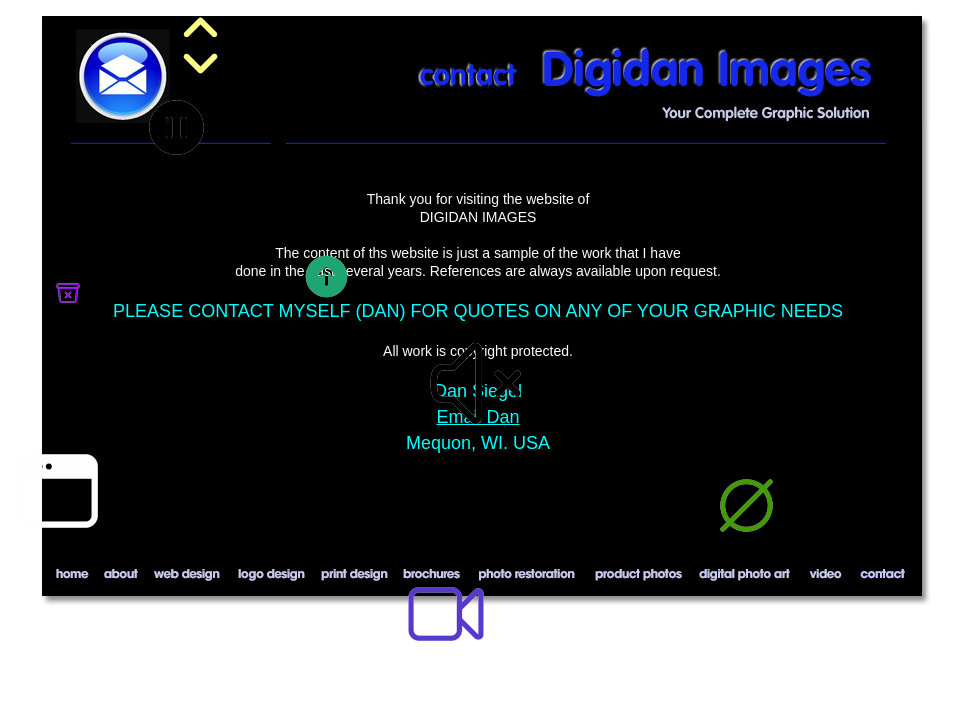 The image size is (979, 720). Describe the element at coordinates (446, 614) in the screenshot. I see `start a video call` at that location.